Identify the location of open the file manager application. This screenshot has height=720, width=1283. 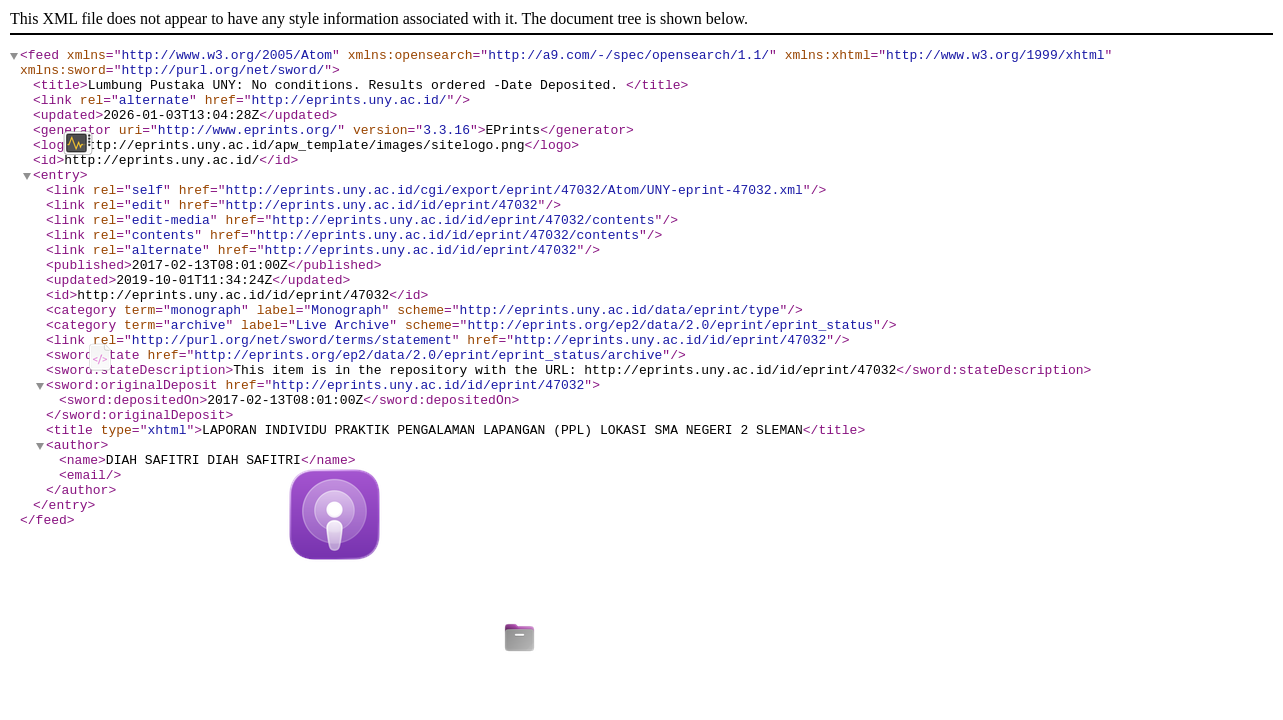
(519, 637).